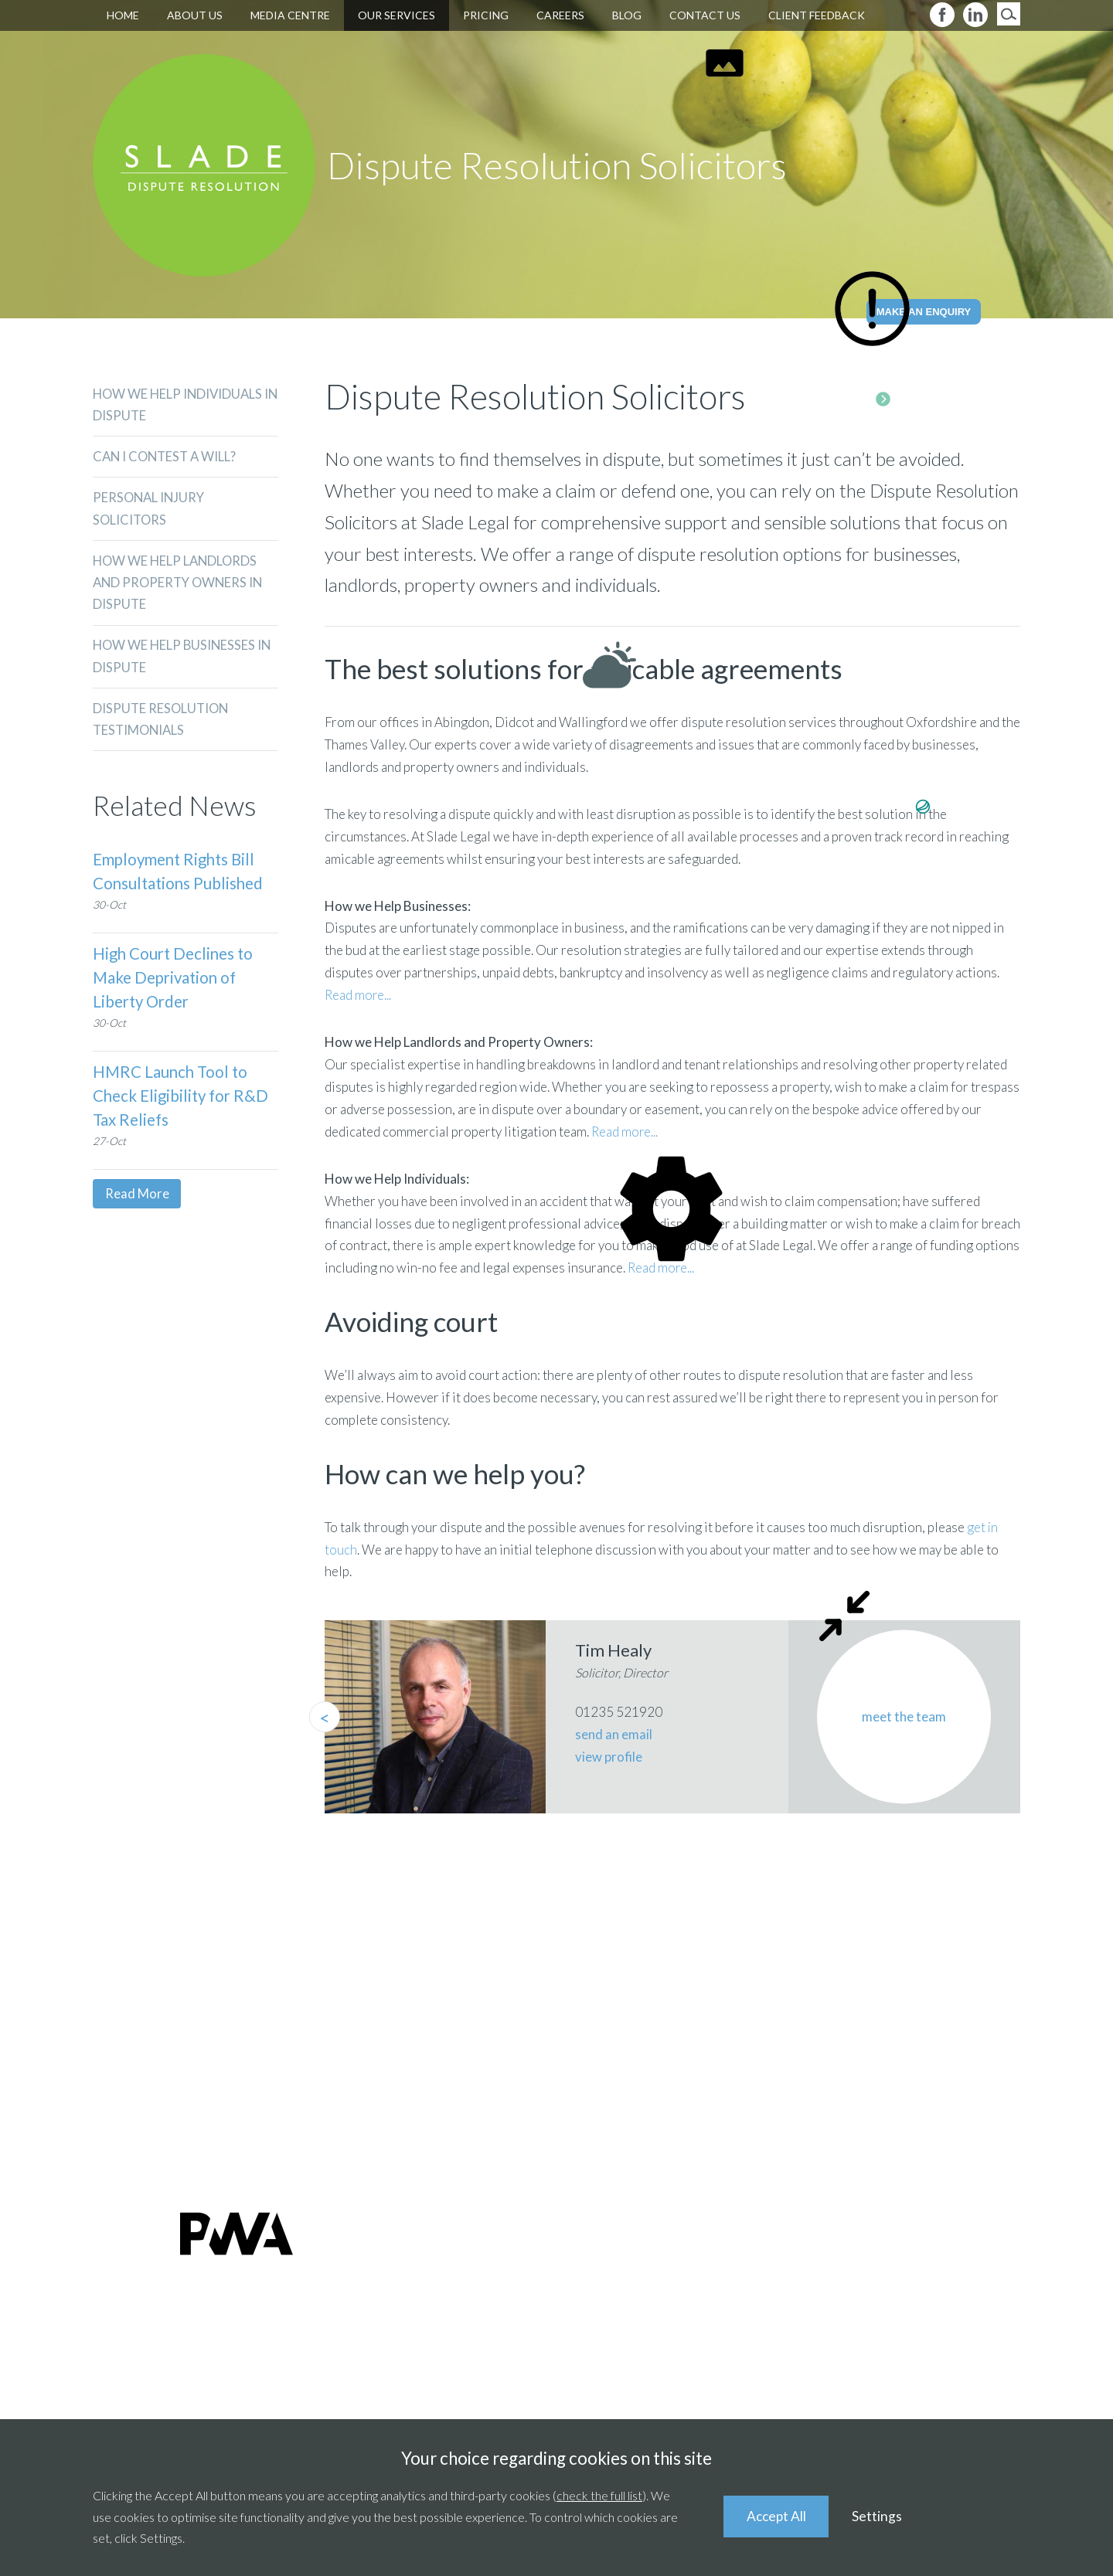  I want to click on view panoramic photos, so click(724, 63).